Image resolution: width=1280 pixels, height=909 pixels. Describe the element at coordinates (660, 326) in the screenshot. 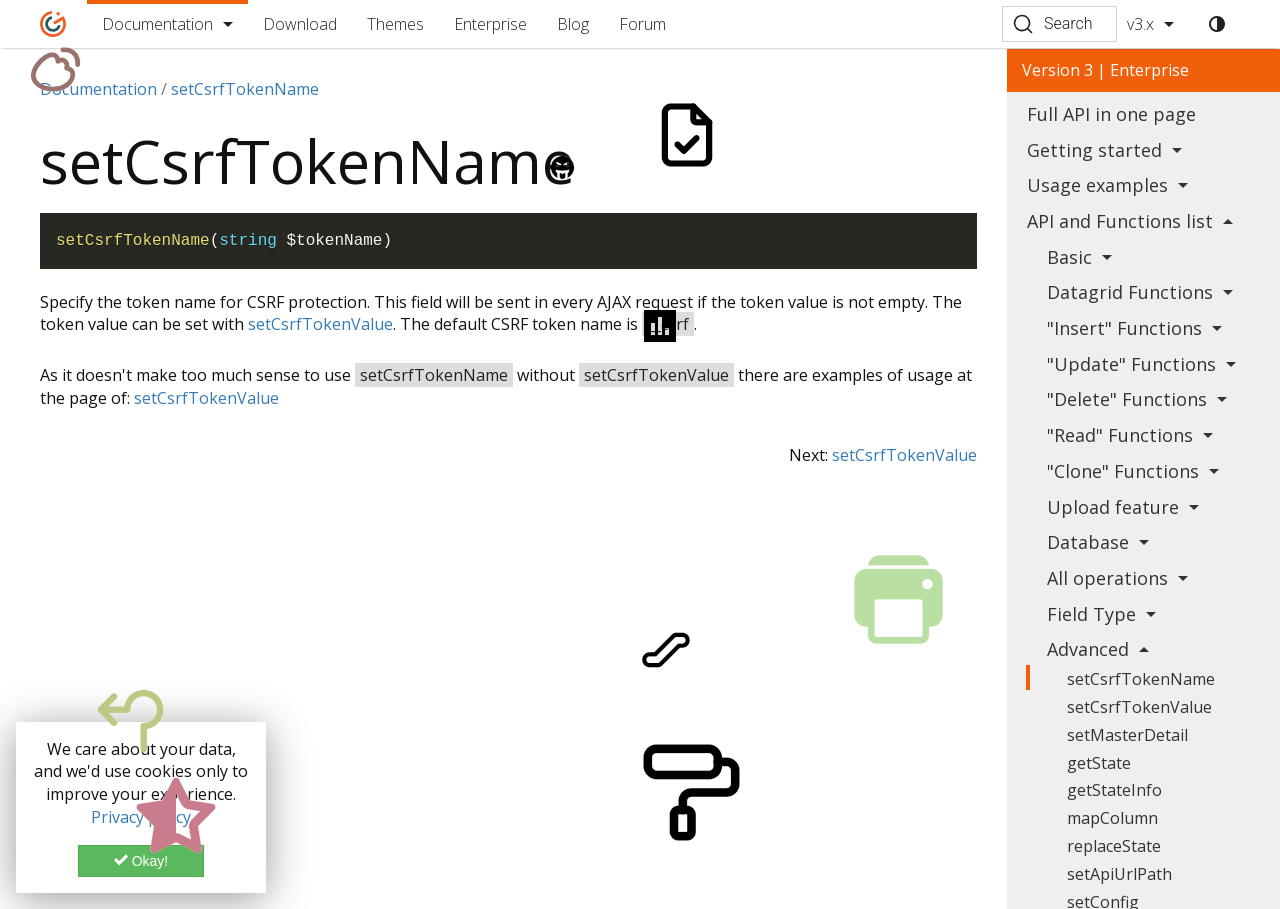

I see `view analytics or performance reports` at that location.